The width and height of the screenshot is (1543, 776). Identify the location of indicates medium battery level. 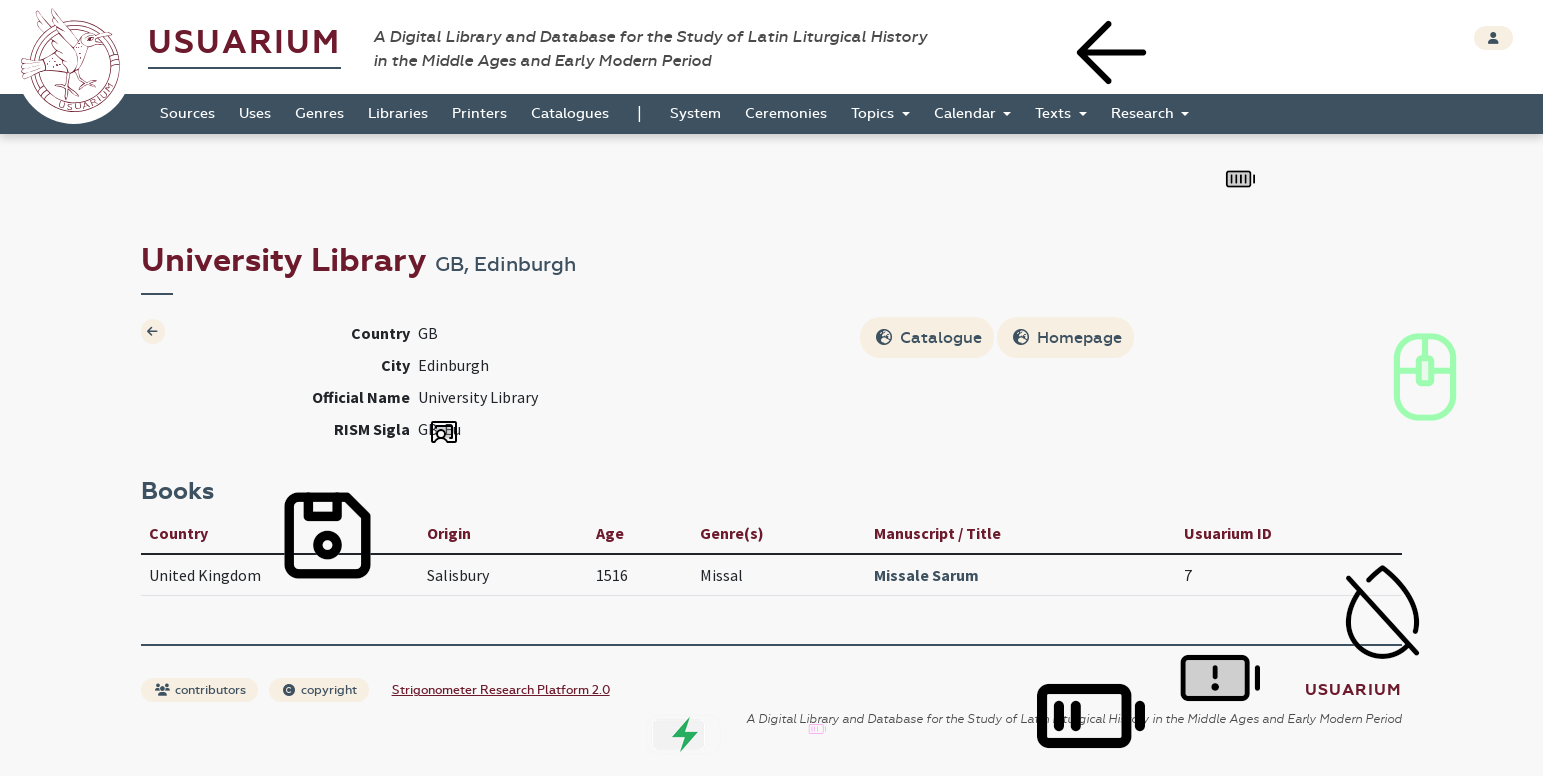
(1091, 716).